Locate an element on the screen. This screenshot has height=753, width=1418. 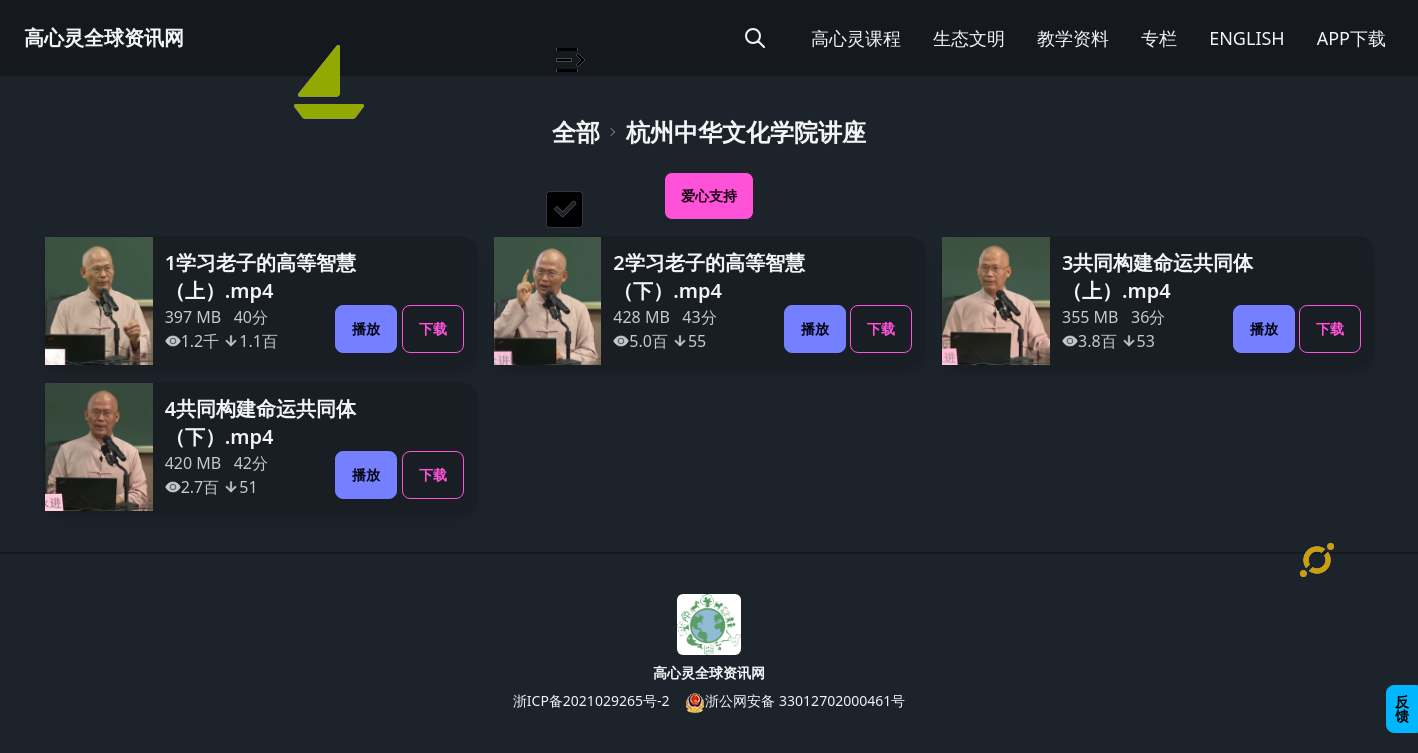
indicates a selected or completed item is located at coordinates (564, 209).